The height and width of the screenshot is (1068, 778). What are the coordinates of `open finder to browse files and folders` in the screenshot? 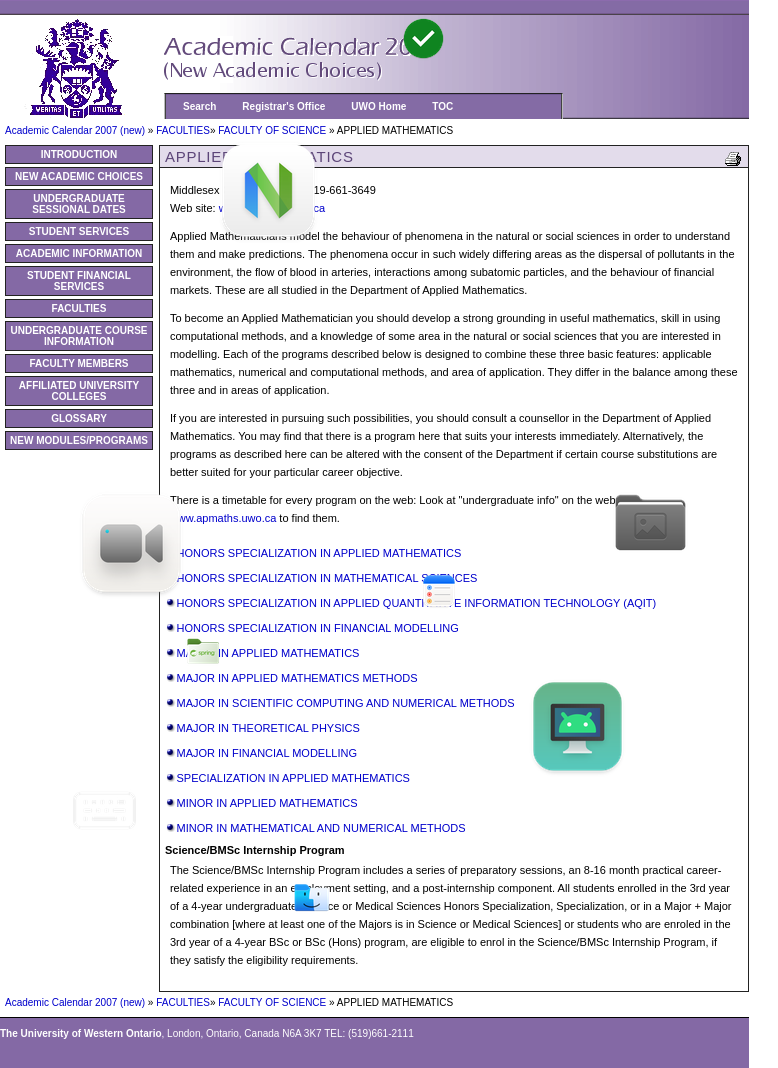 It's located at (311, 898).